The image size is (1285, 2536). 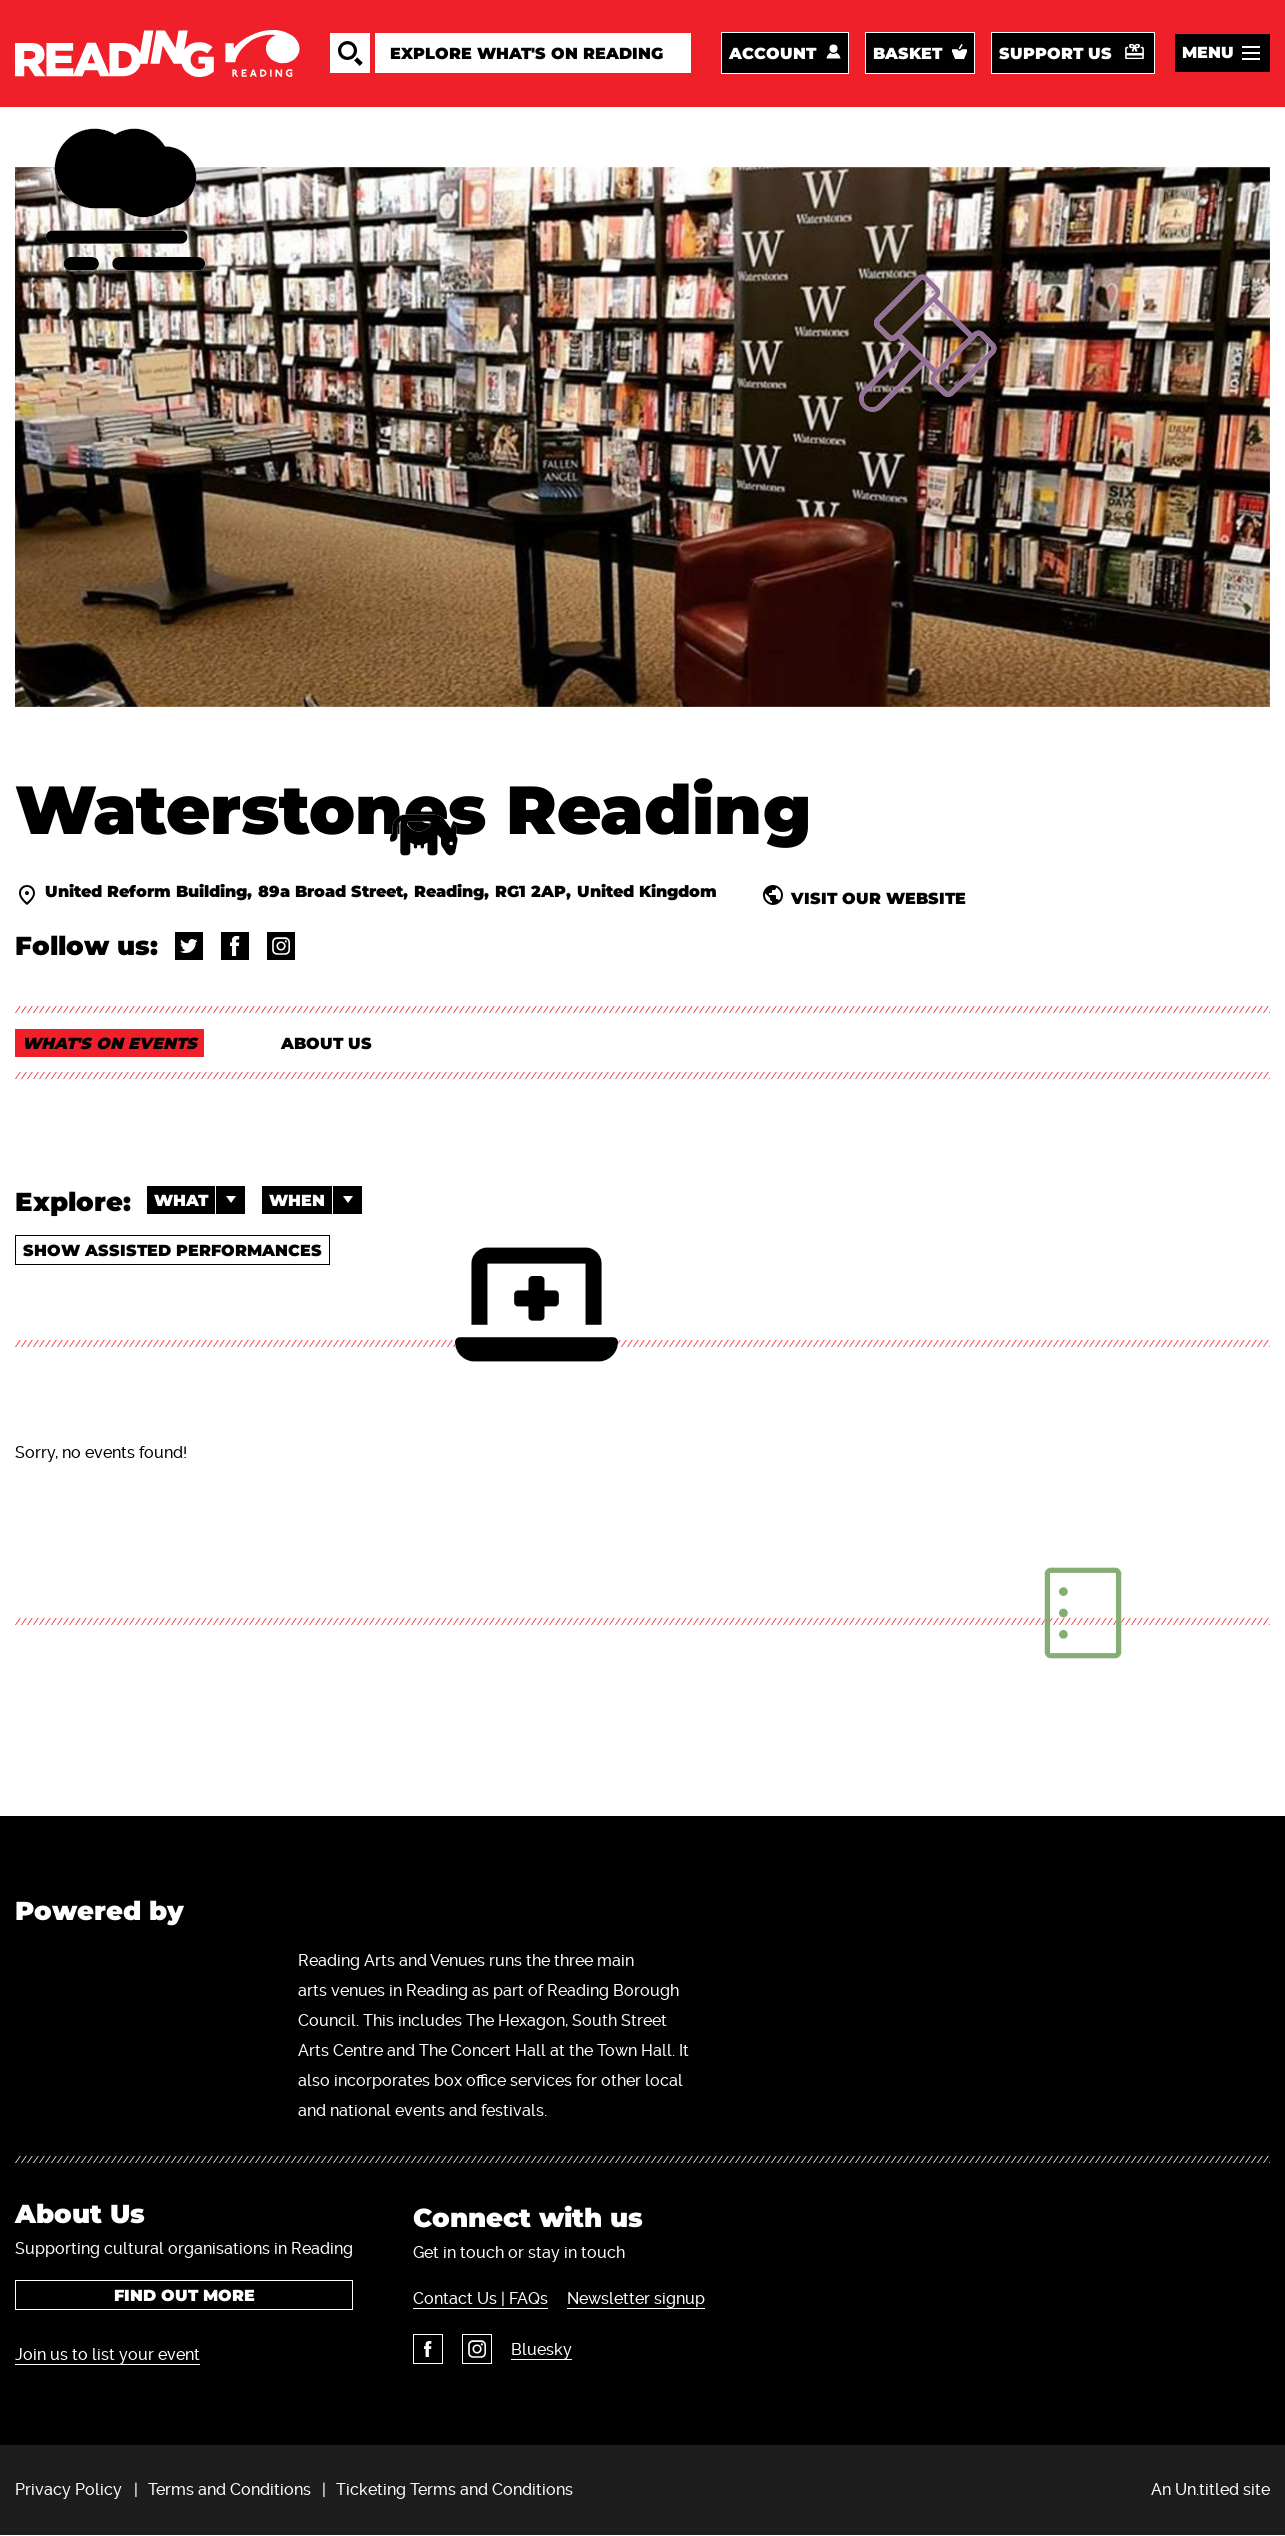 I want to click on indicates smog or poor air quality conditions, so click(x=125, y=199).